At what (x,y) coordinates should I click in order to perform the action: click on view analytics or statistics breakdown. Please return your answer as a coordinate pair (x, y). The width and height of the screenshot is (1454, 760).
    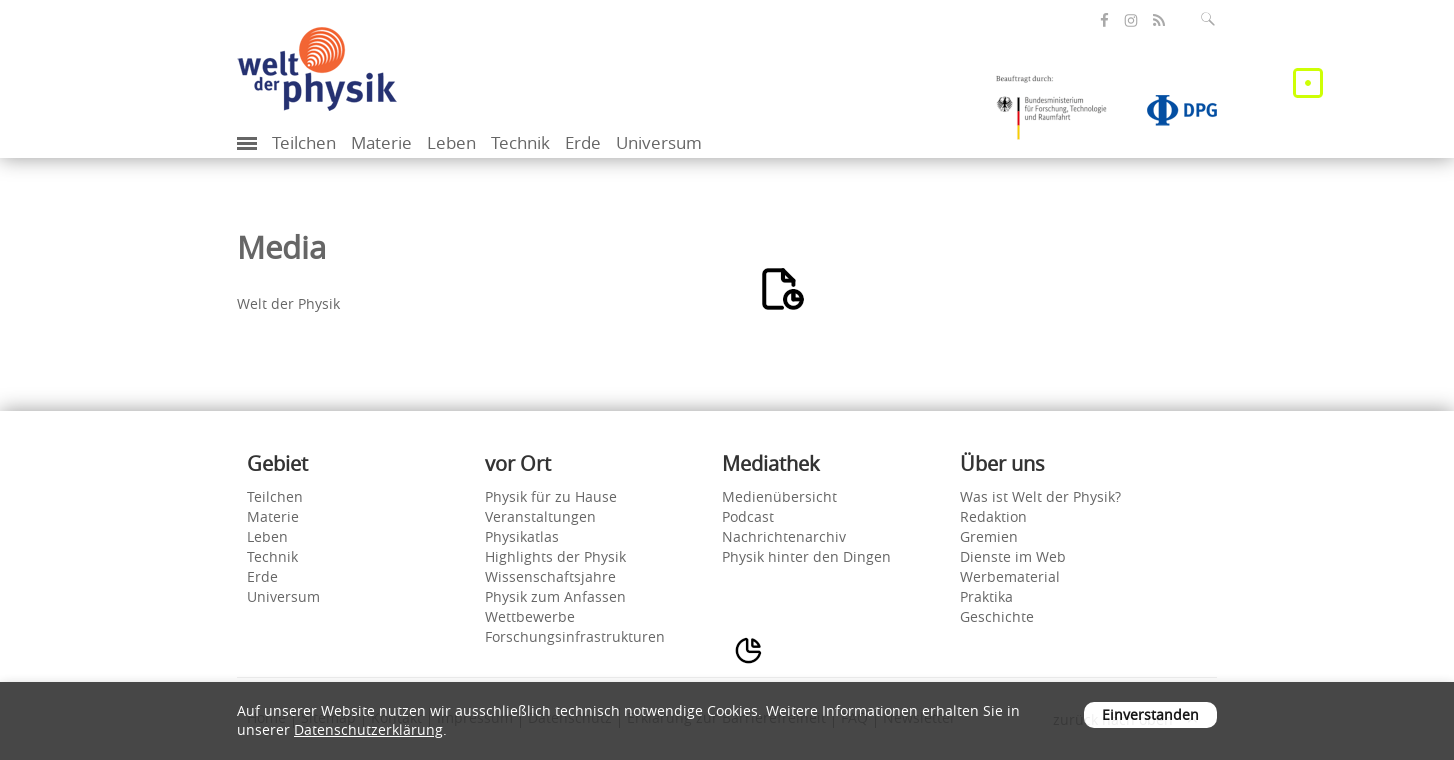
    Looking at the image, I should click on (748, 650).